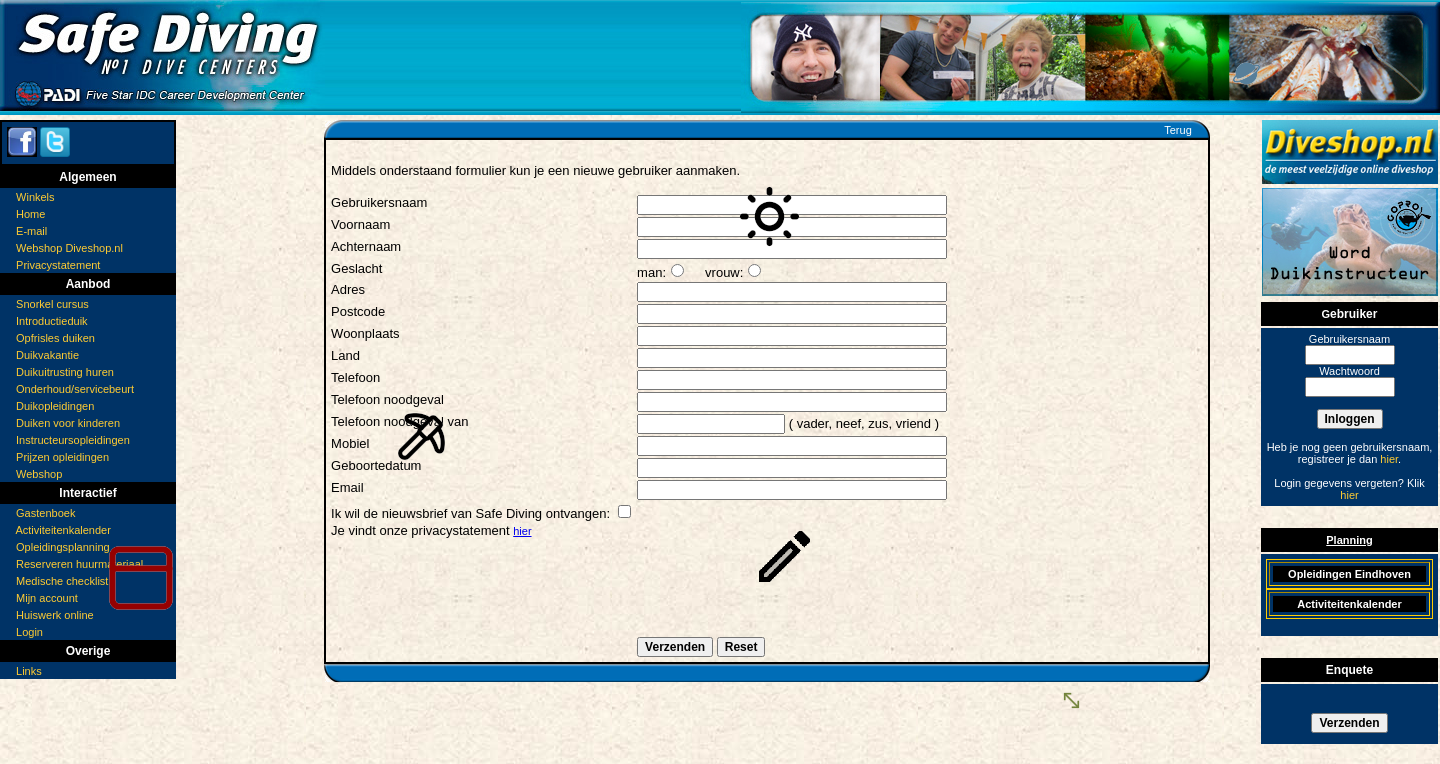 This screenshot has height=764, width=1440. What do you see at coordinates (421, 436) in the screenshot?
I see `mining or resource gathering tool` at bounding box center [421, 436].